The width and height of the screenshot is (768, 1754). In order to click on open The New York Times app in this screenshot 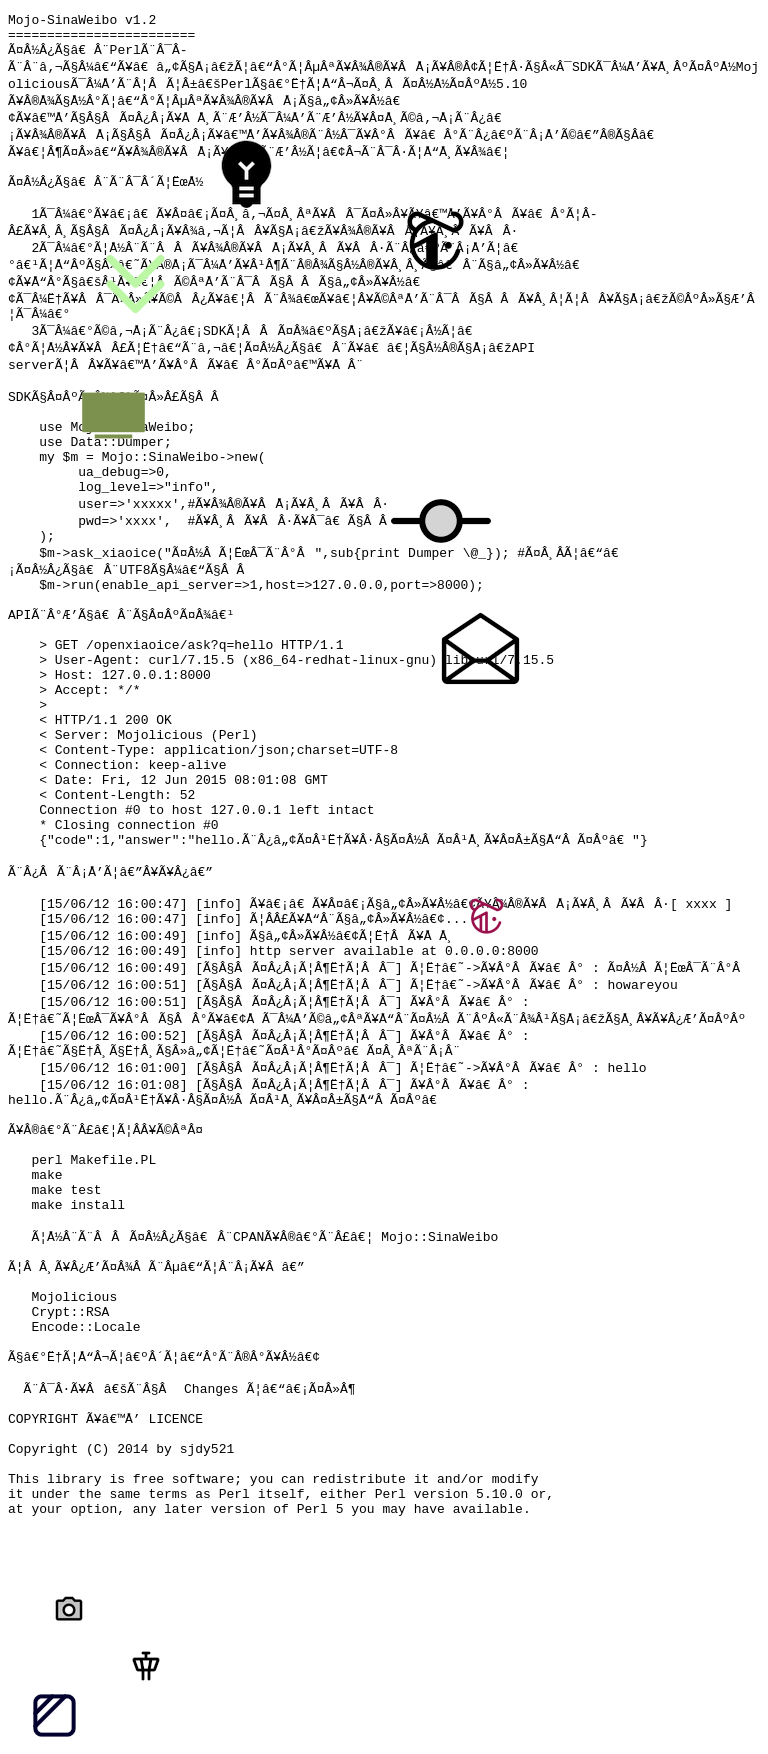, I will do `click(486, 915)`.